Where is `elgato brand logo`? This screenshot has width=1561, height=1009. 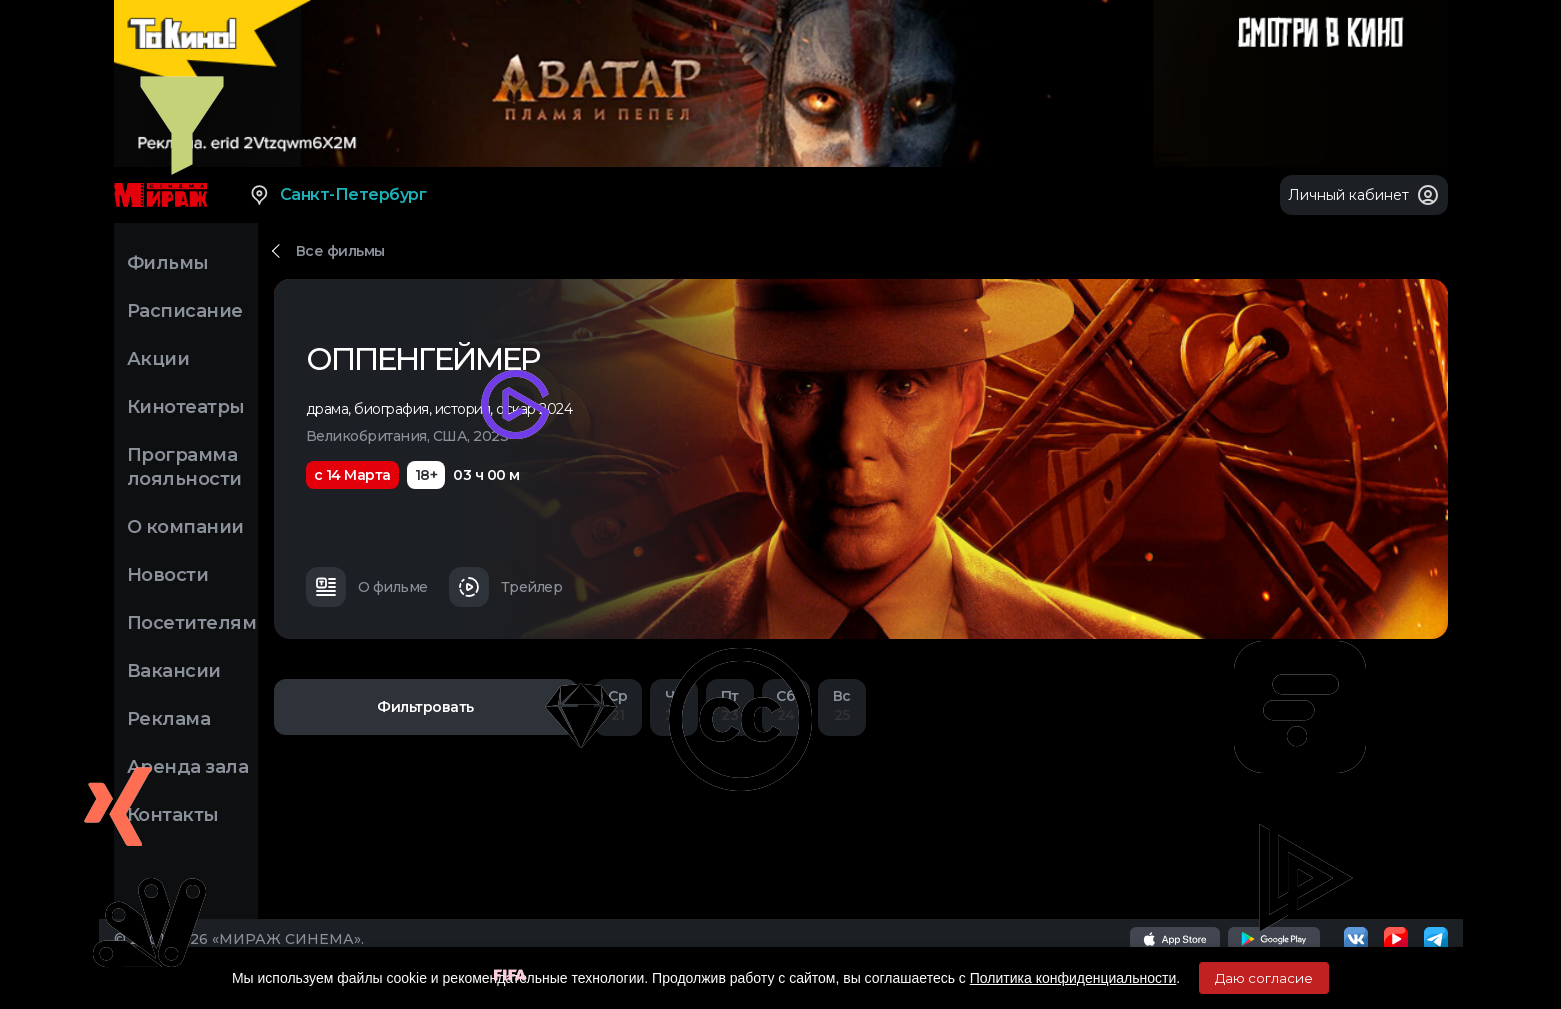
elgato brand logo is located at coordinates (515, 404).